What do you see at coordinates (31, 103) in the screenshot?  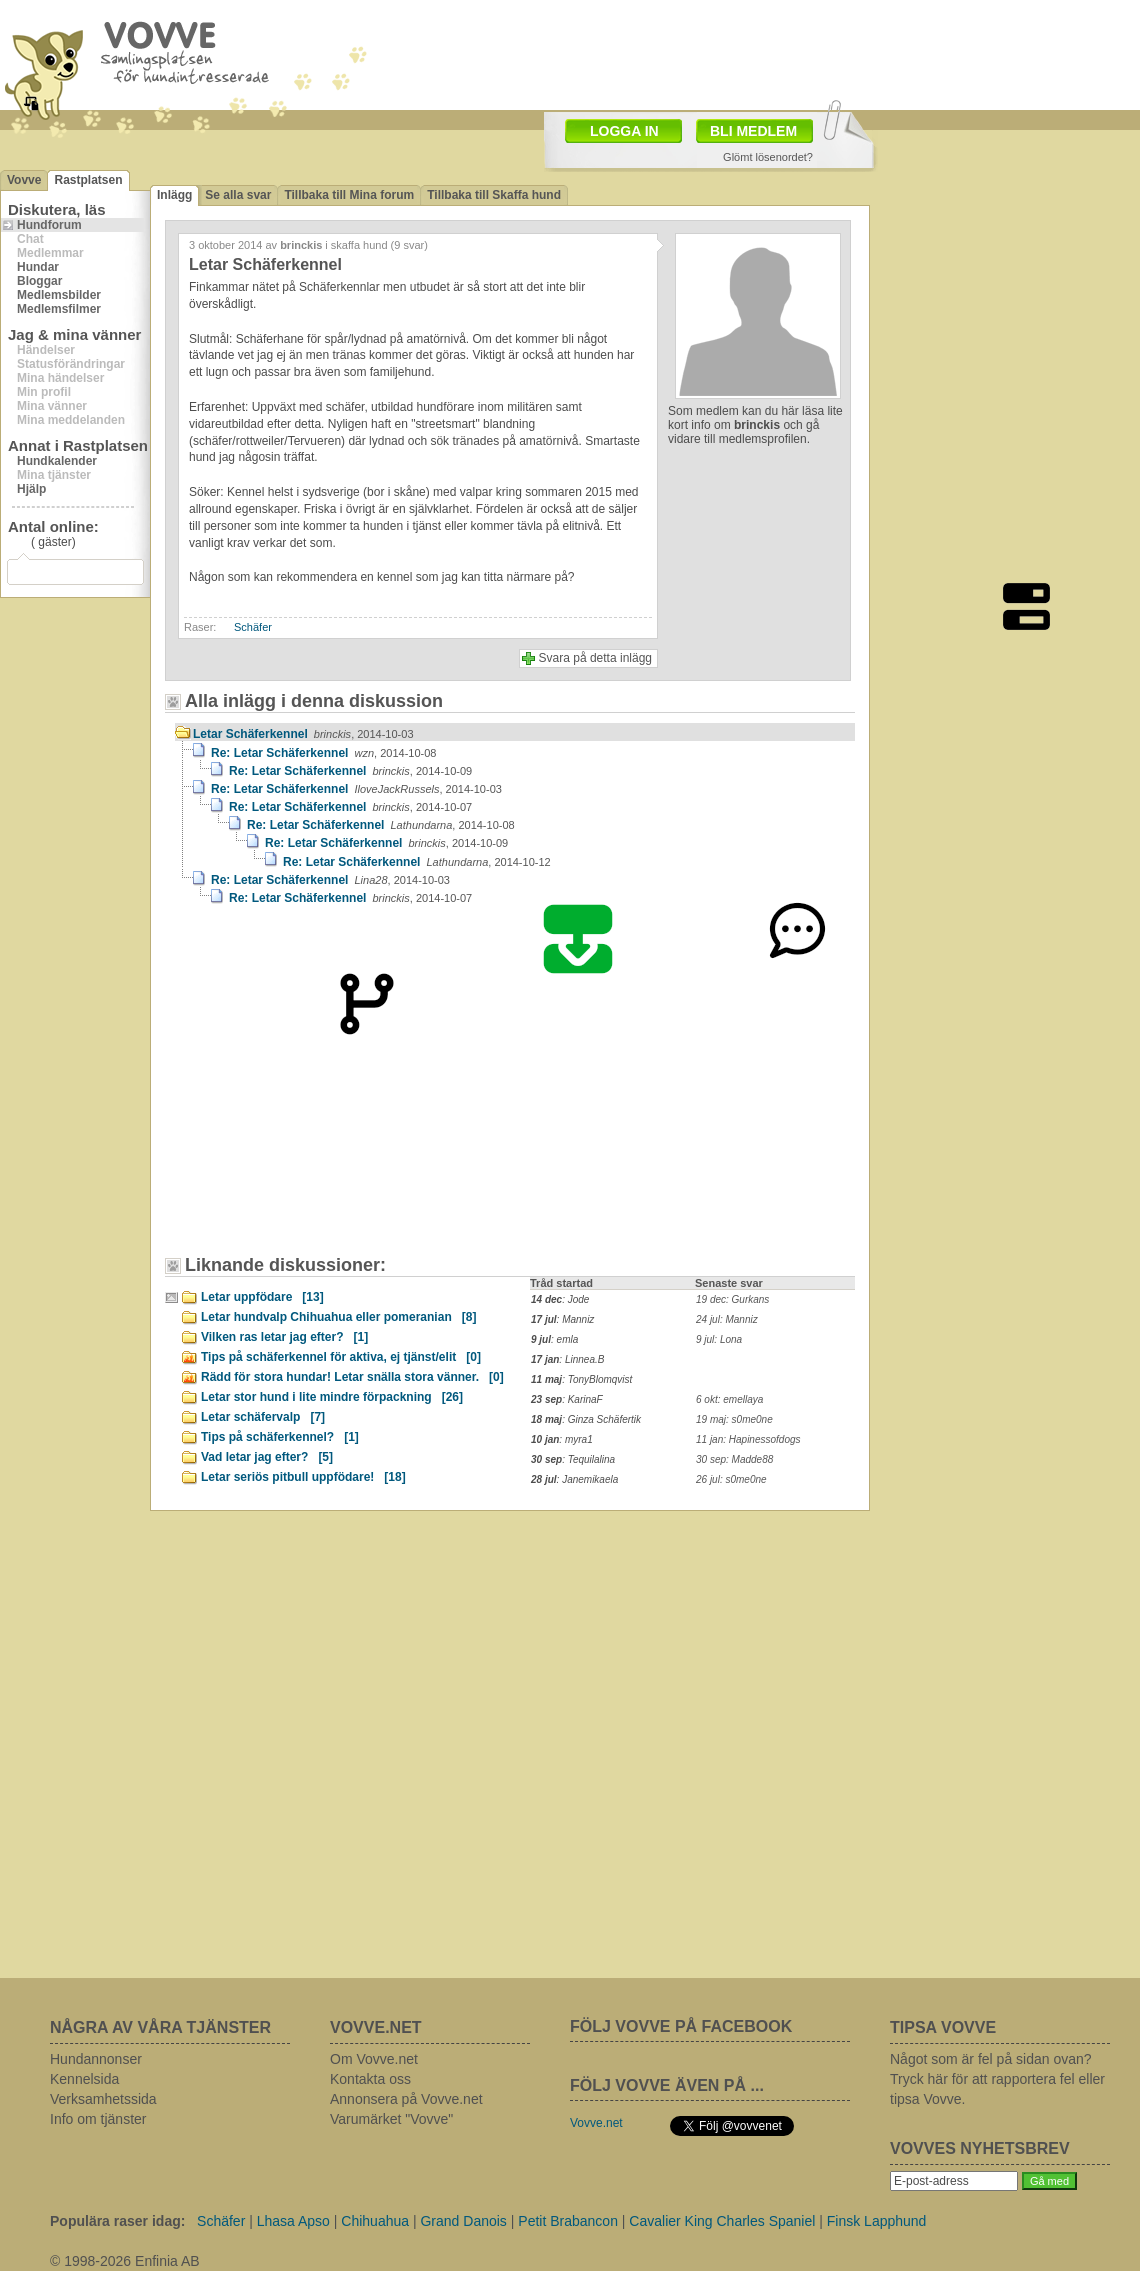 I see `access files on your computer` at bounding box center [31, 103].